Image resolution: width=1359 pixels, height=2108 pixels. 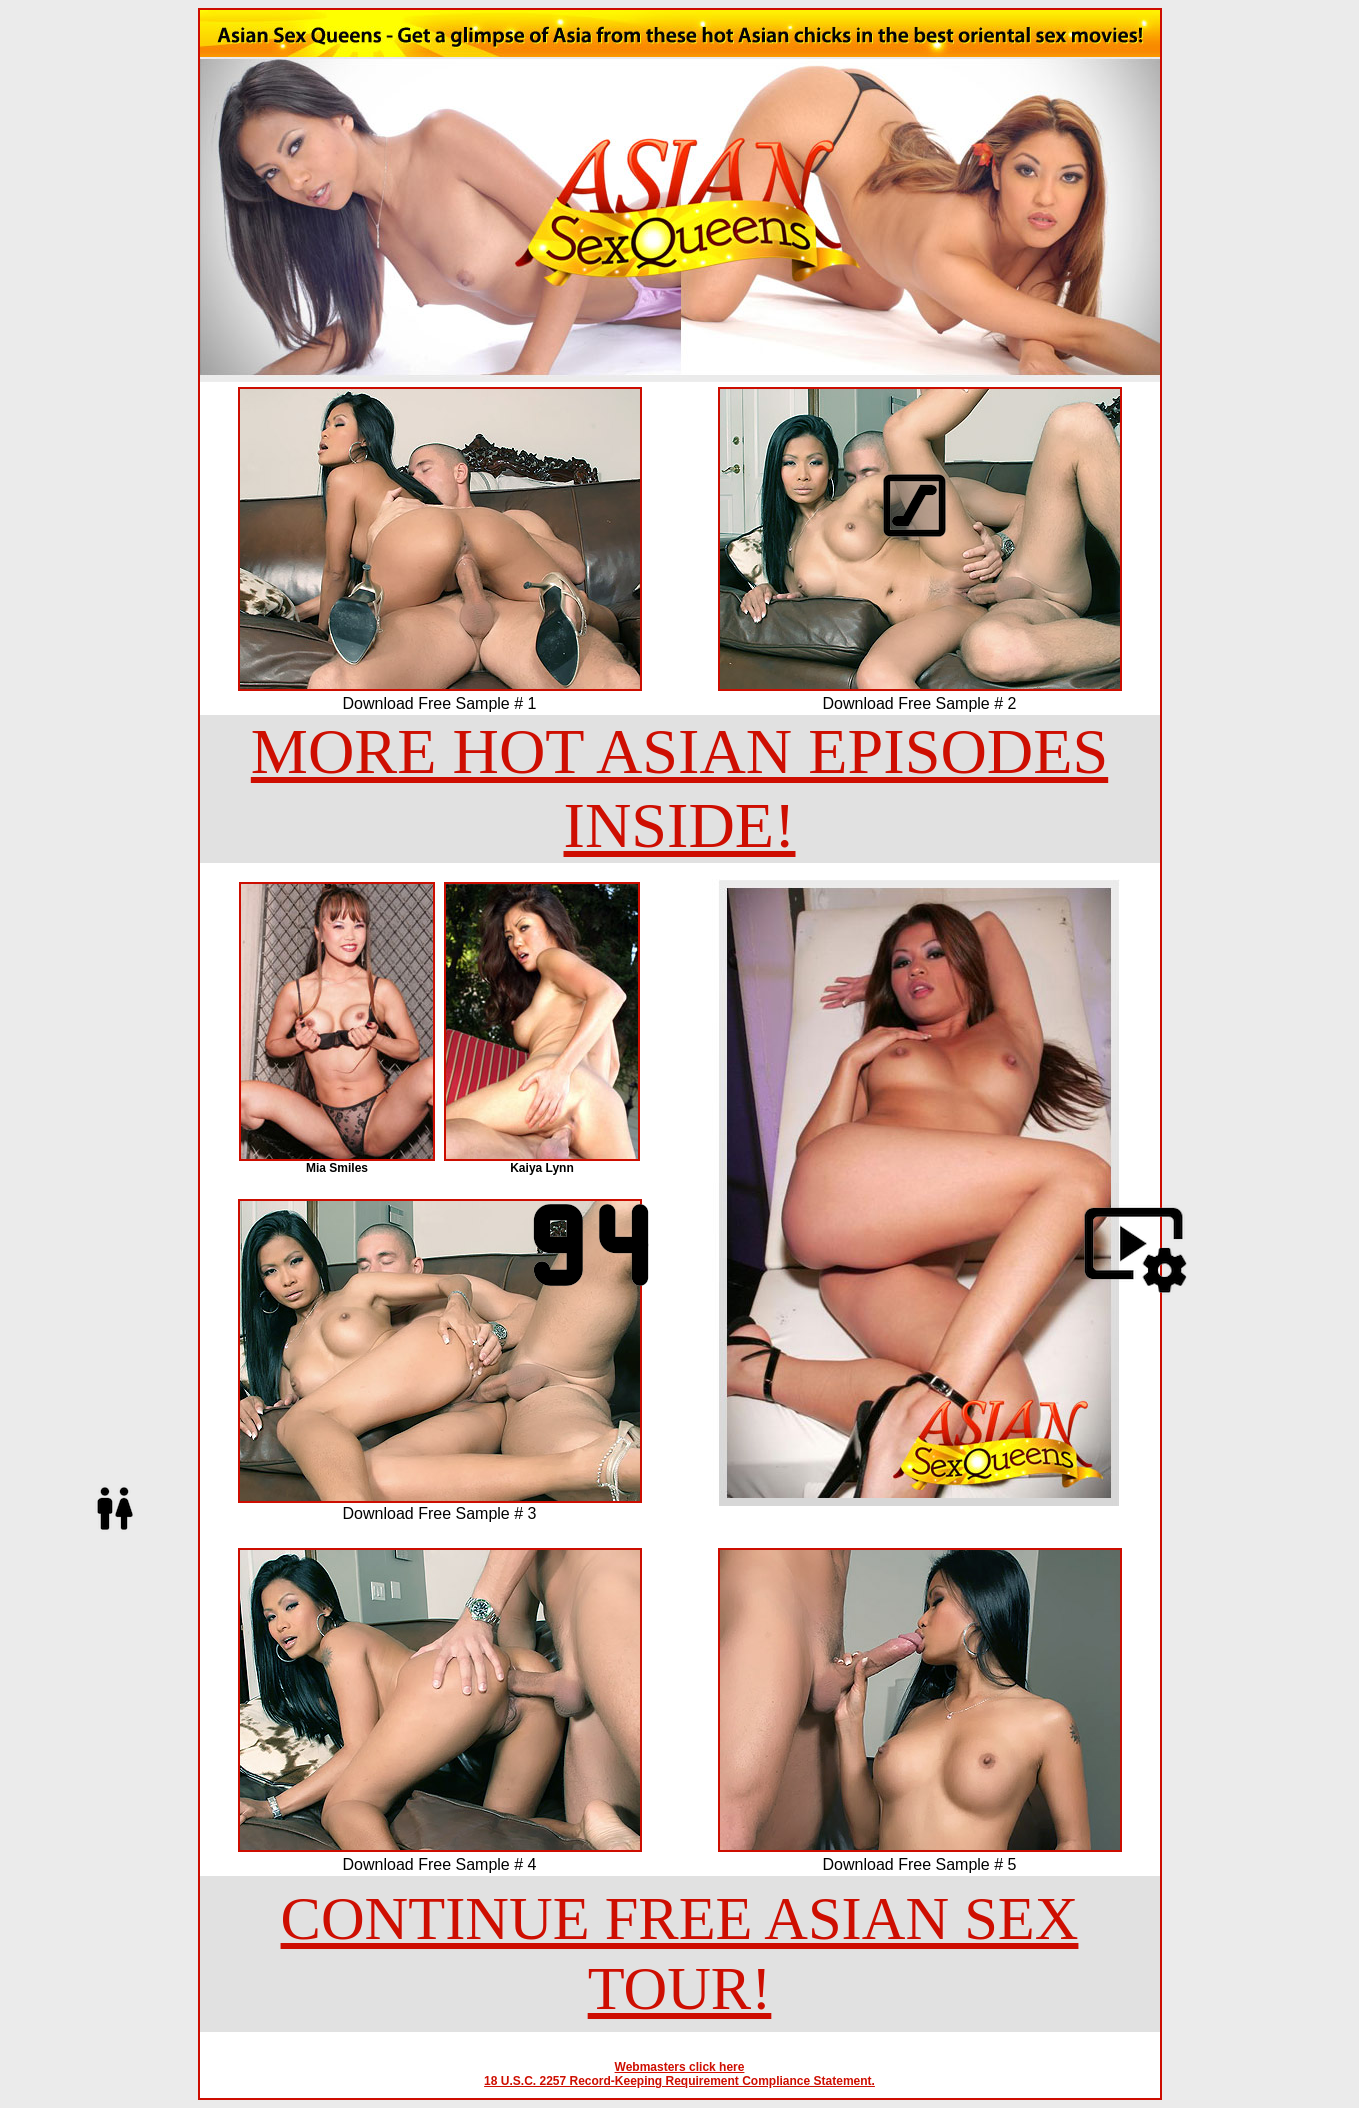 What do you see at coordinates (1133, 1243) in the screenshot?
I see `adjust video playback settings` at bounding box center [1133, 1243].